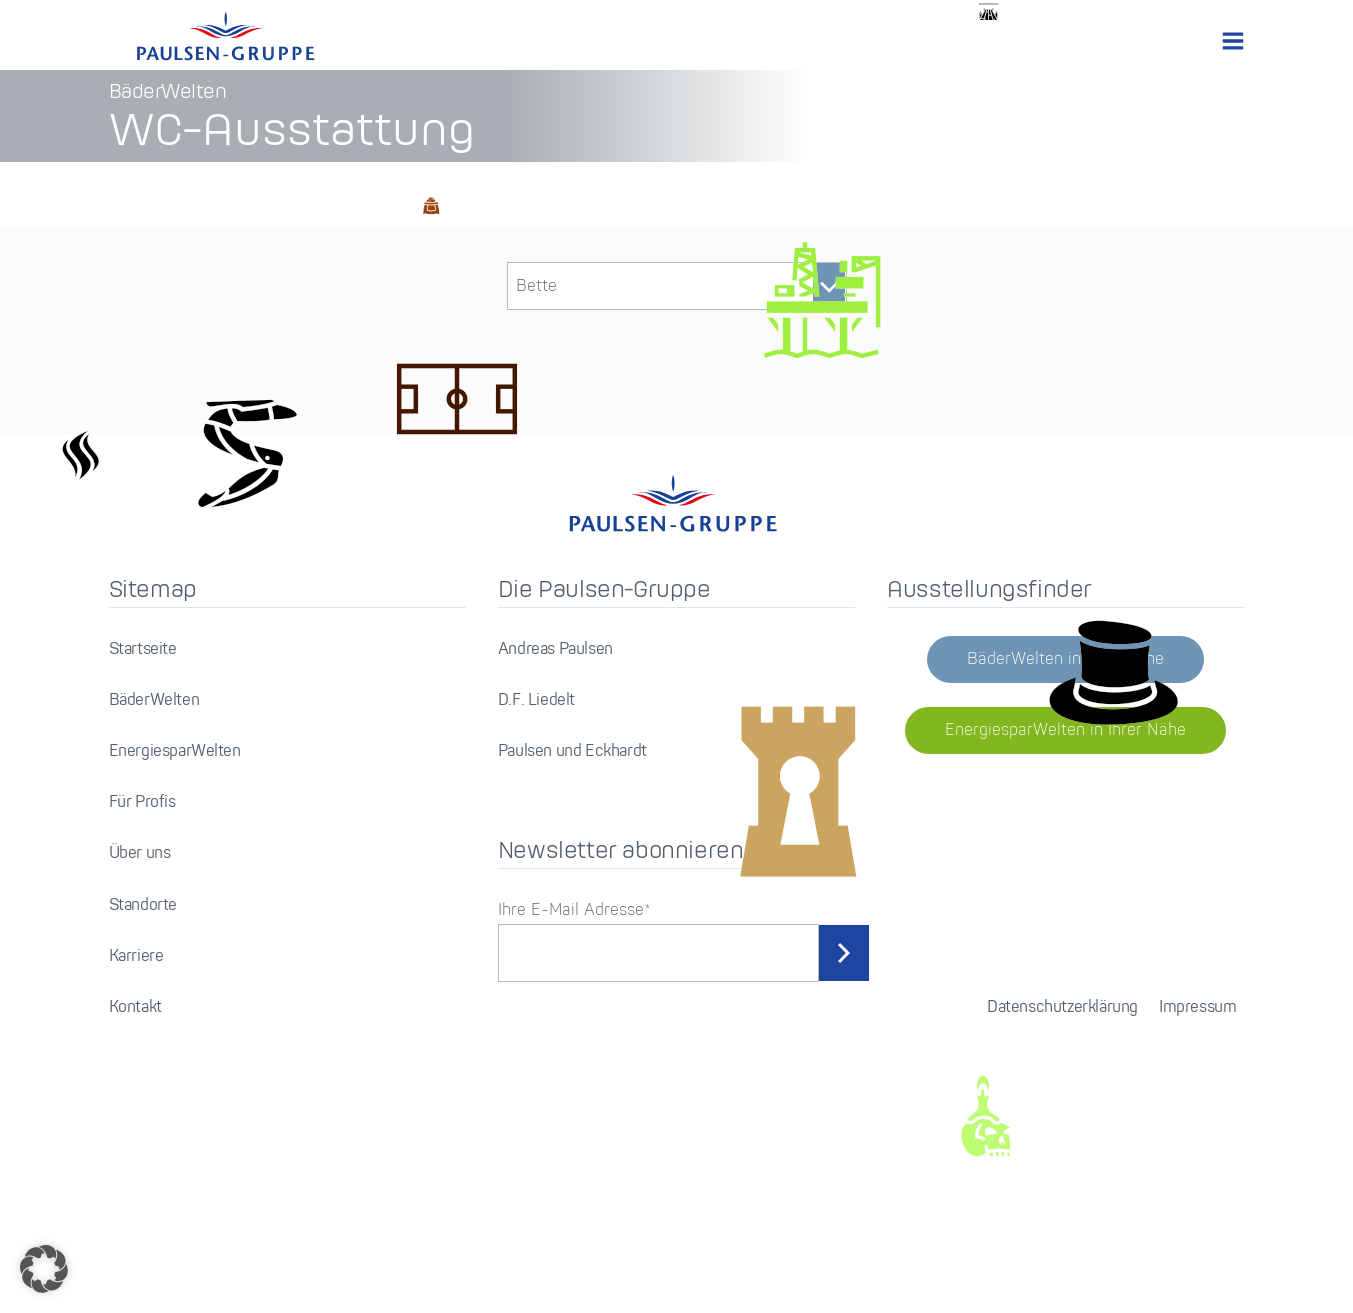 The image size is (1353, 1313). What do you see at coordinates (822, 299) in the screenshot?
I see `view offshore drilling operations` at bounding box center [822, 299].